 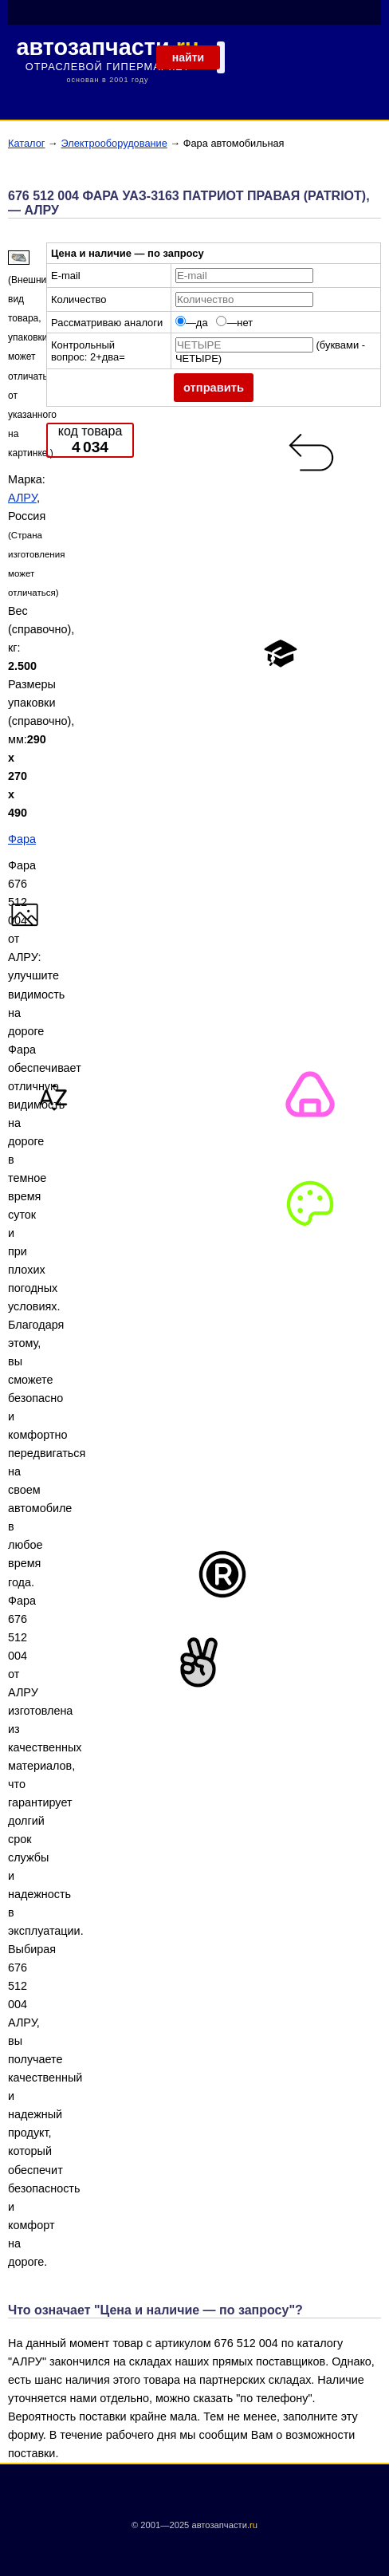 I want to click on peace sign gesture or emoji reaction, so click(x=198, y=1662).